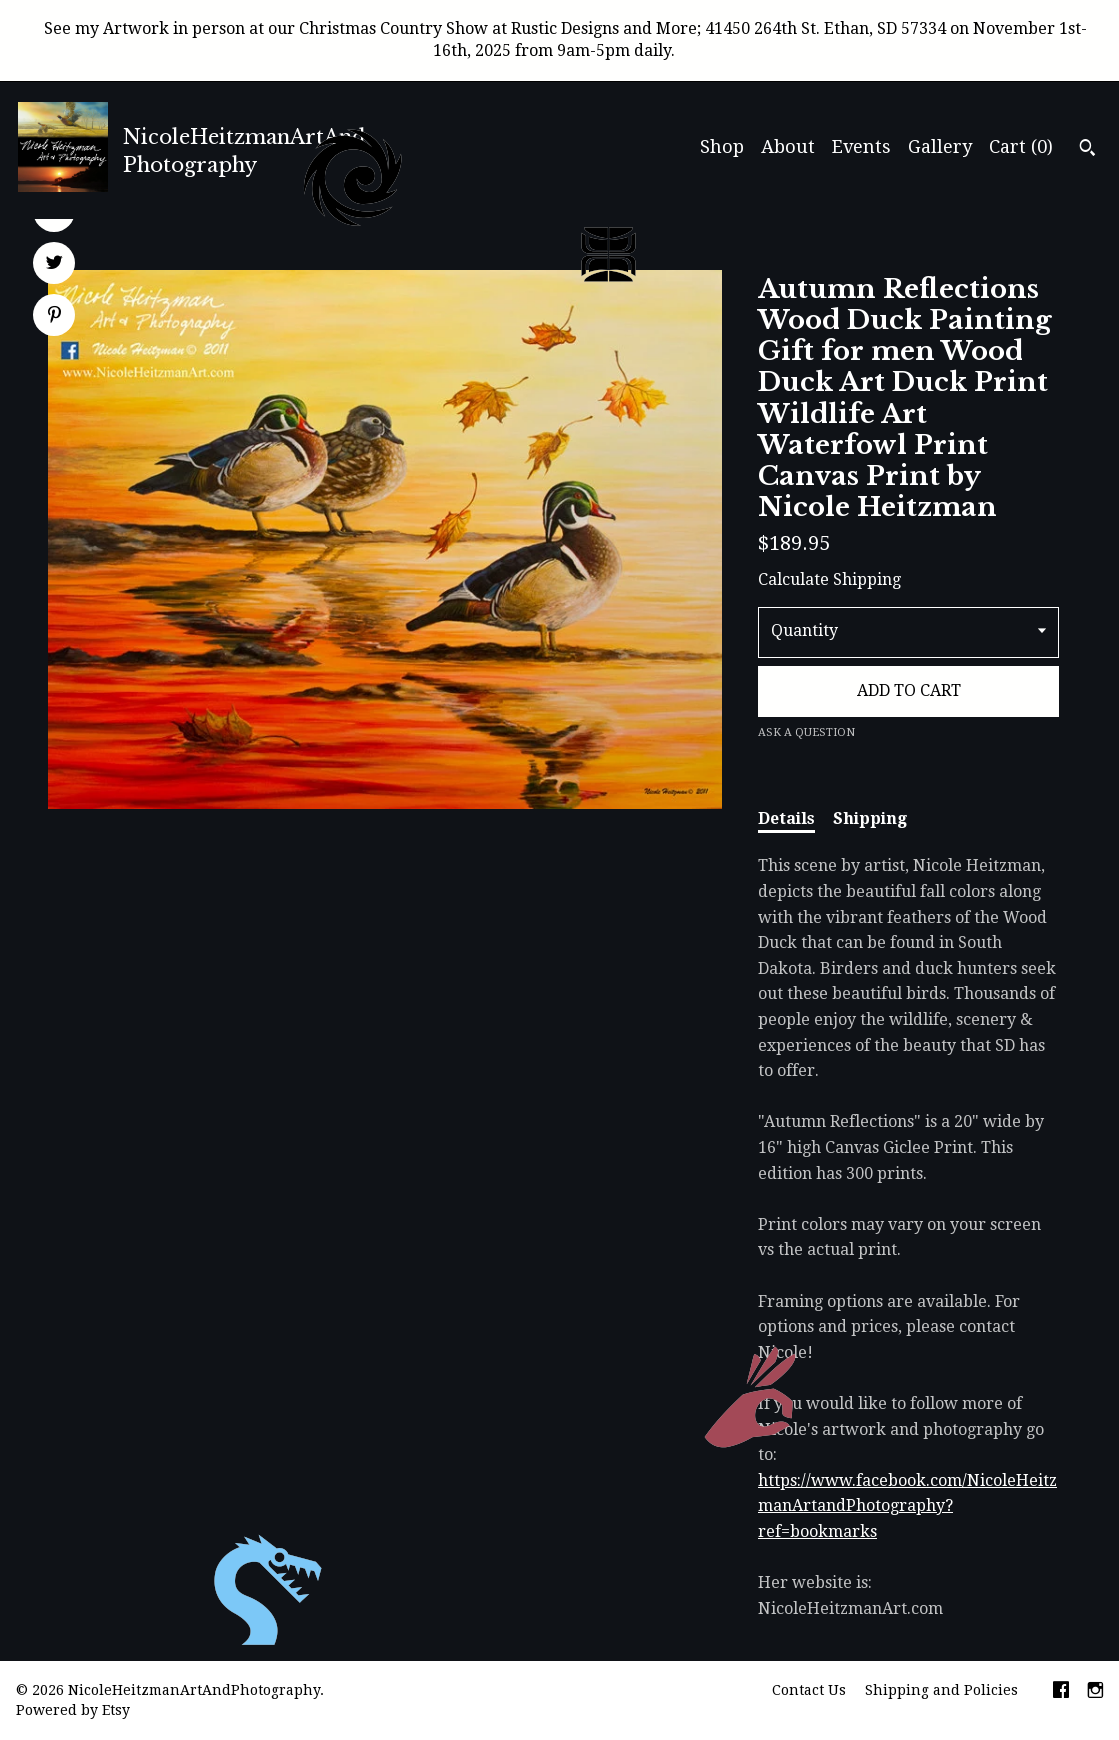 The image size is (1119, 1740). Describe the element at coordinates (352, 177) in the screenshot. I see `activate energy or power ability` at that location.